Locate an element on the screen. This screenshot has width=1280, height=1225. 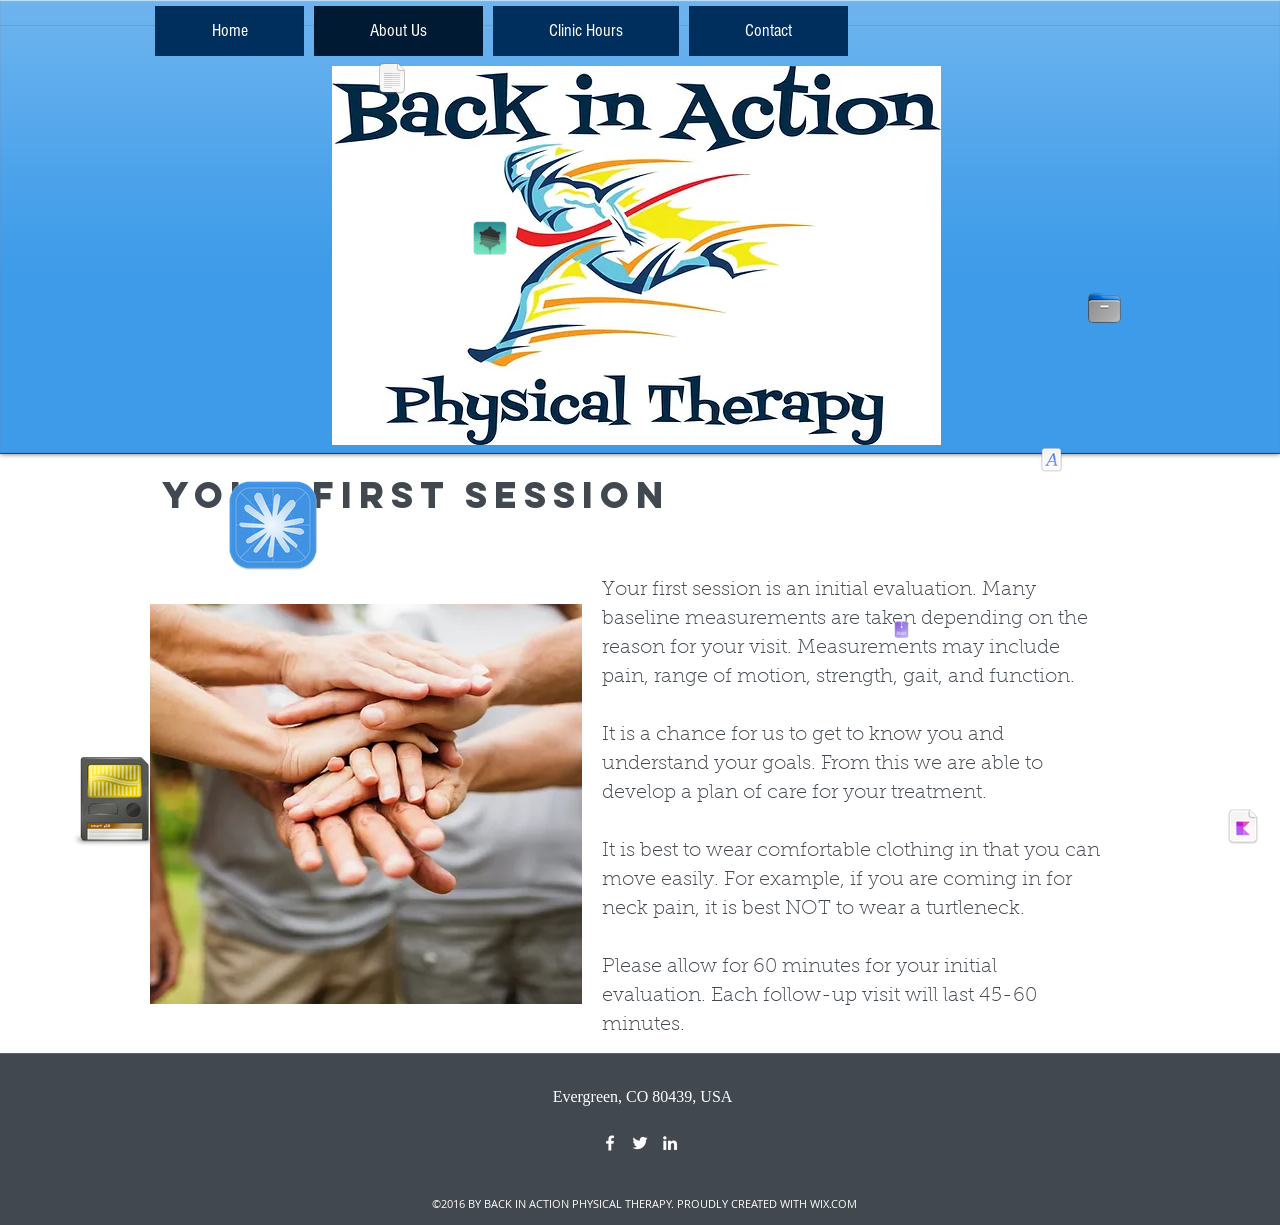
open the file manager application is located at coordinates (1104, 307).